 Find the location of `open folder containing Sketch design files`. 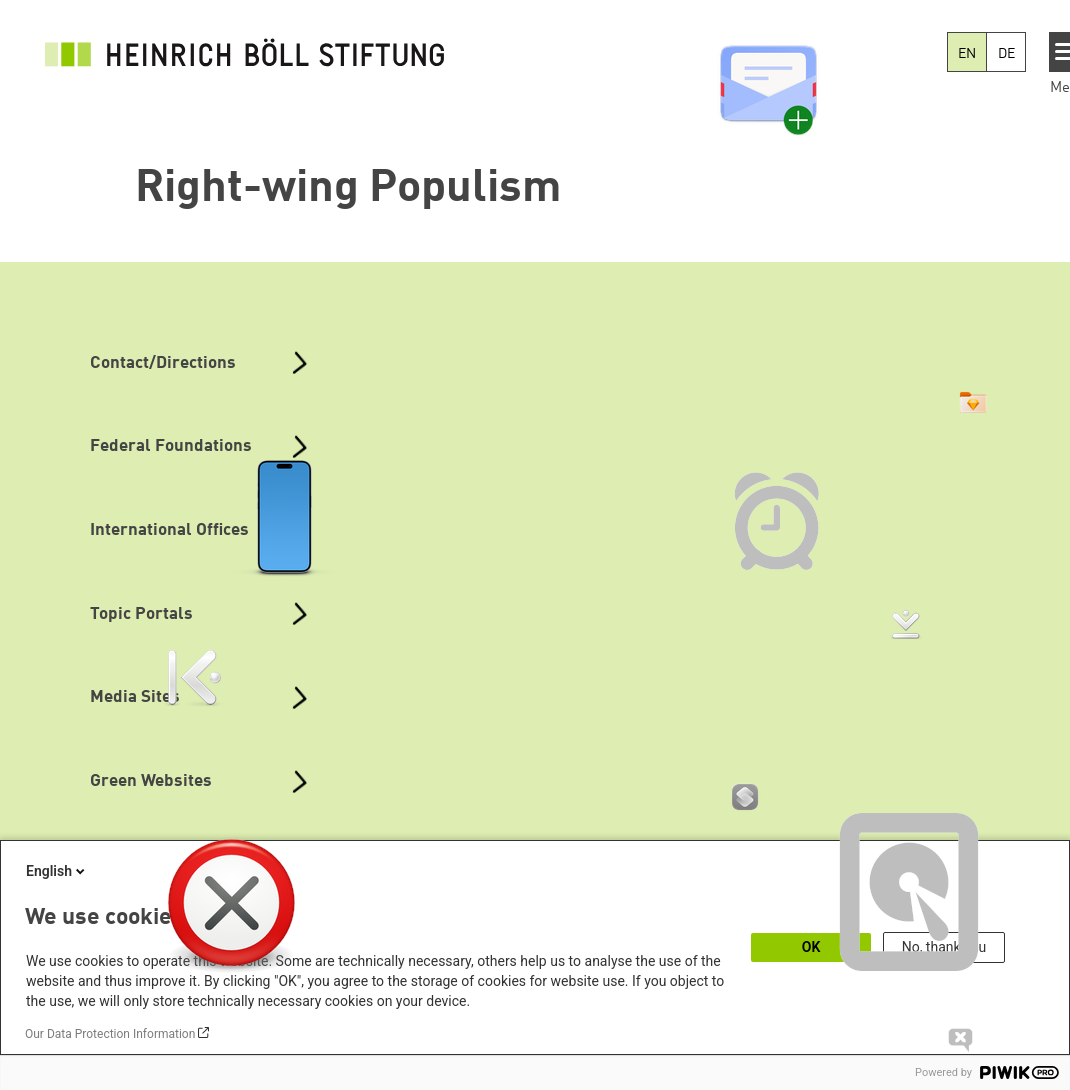

open folder containing Sketch design files is located at coordinates (973, 403).